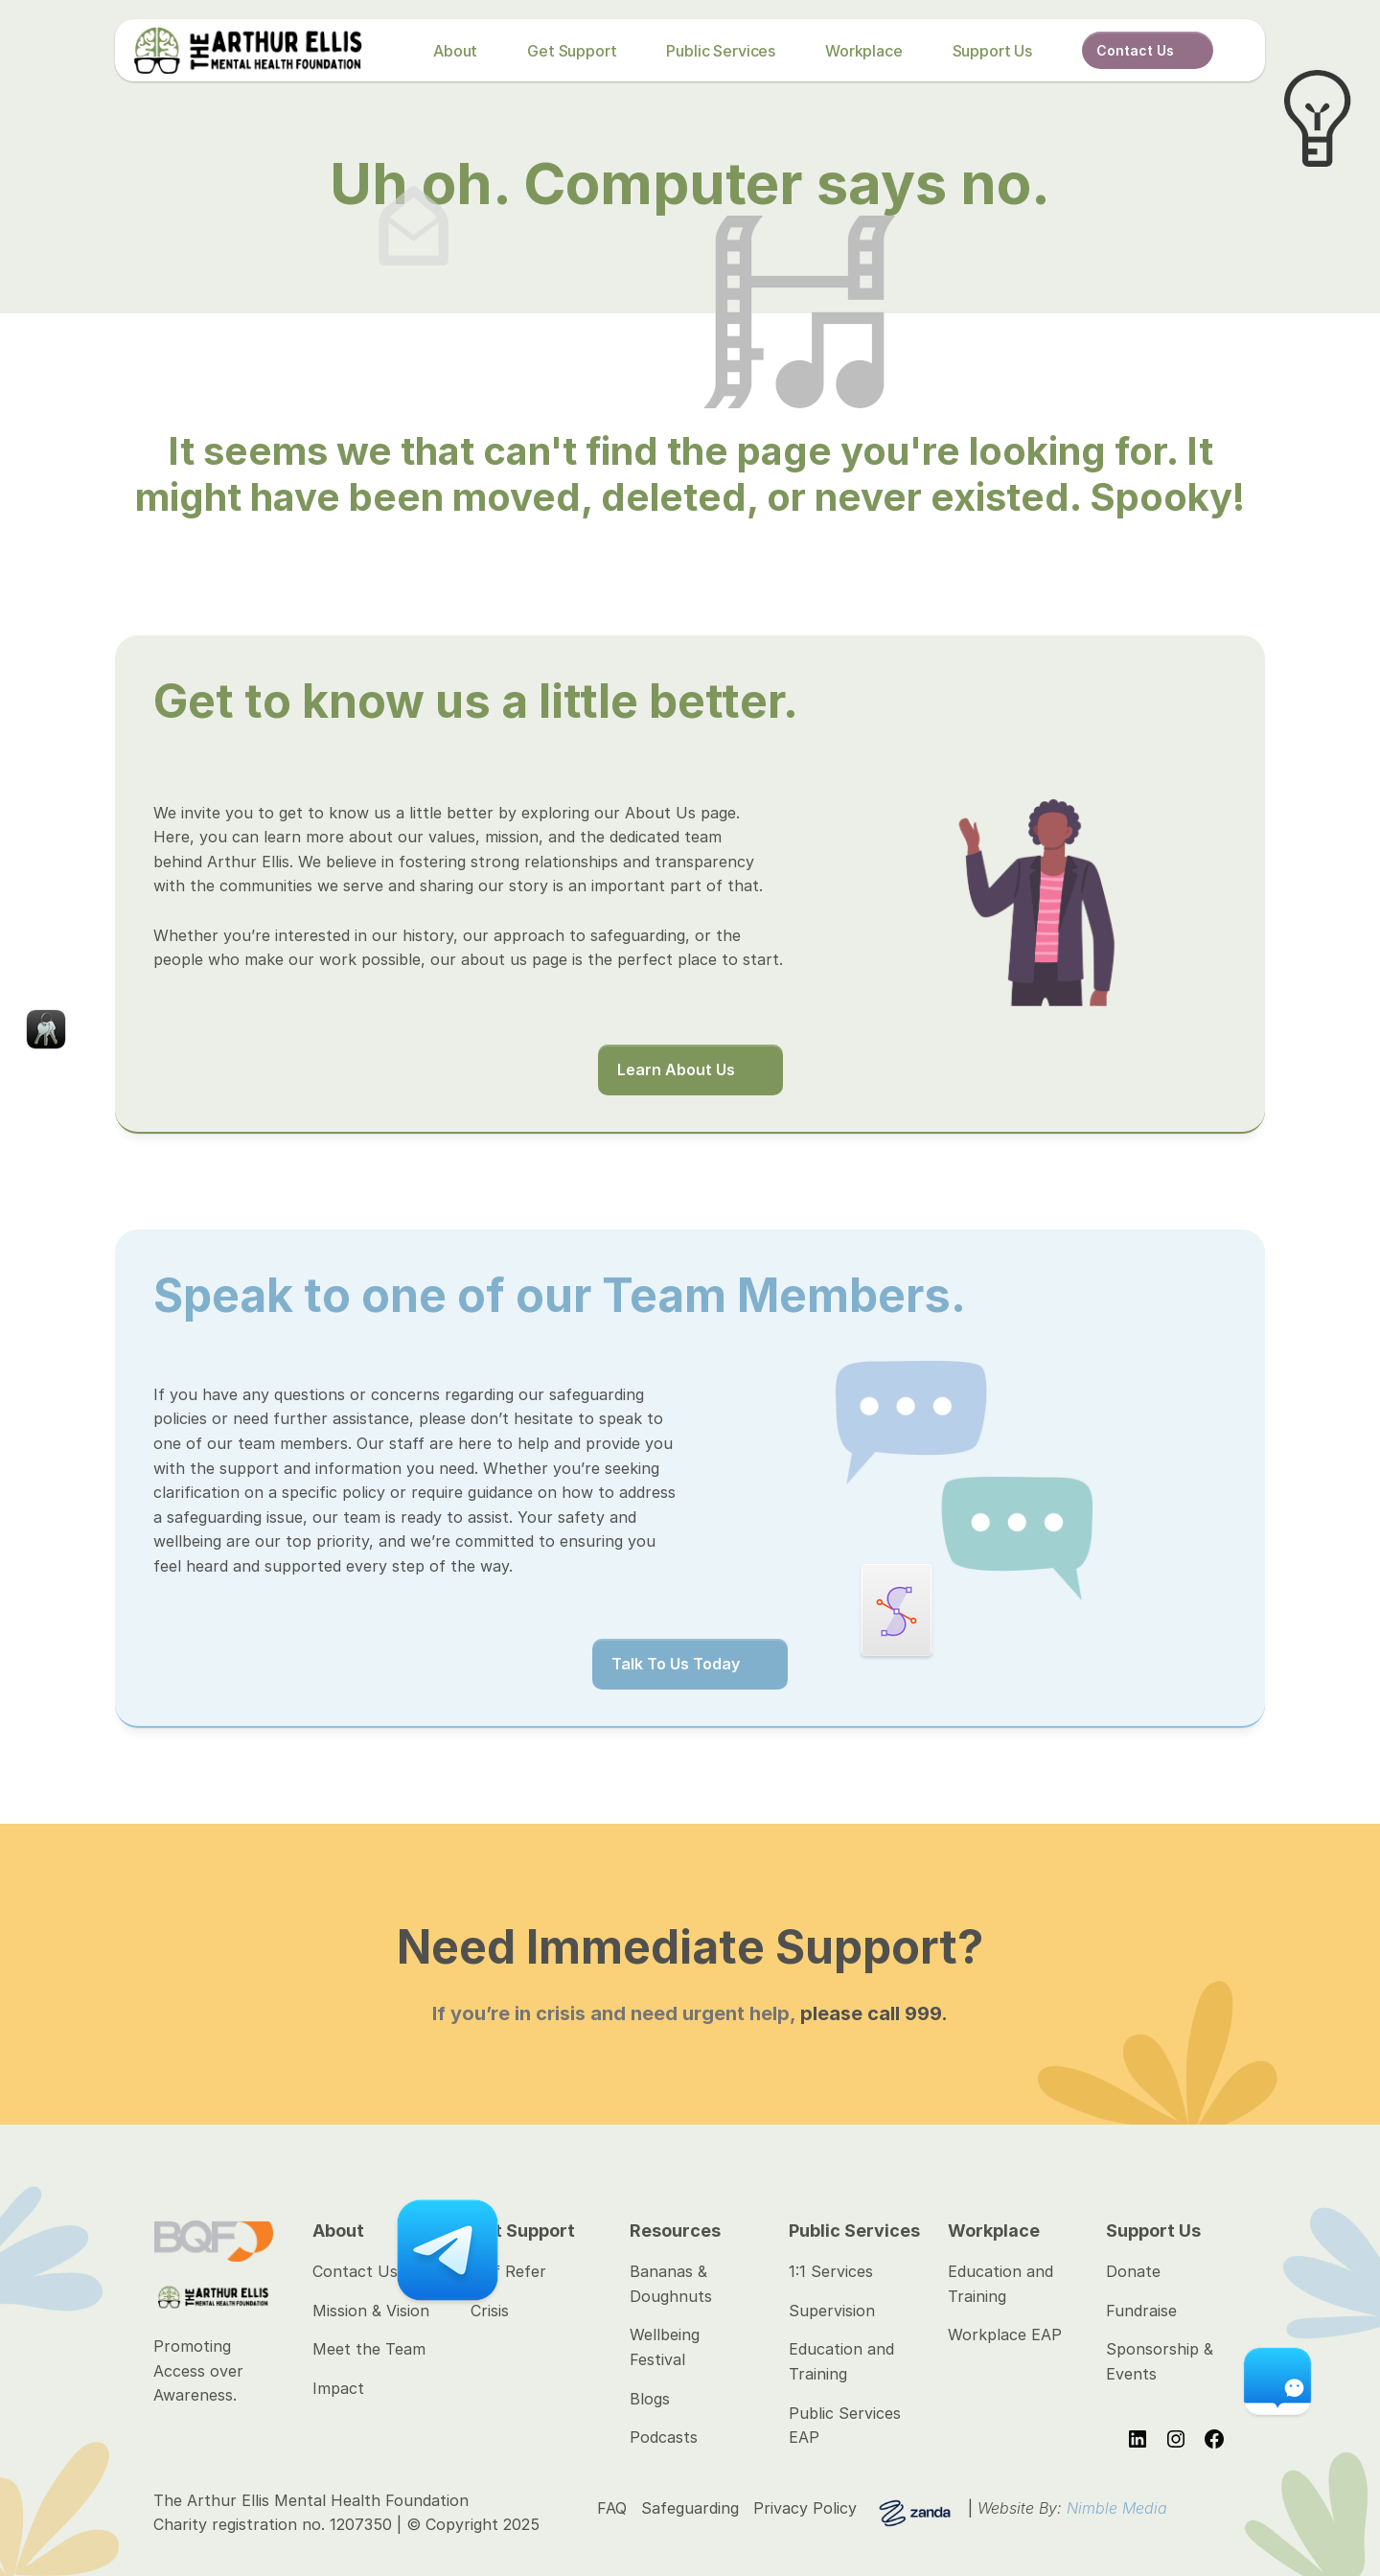 The width and height of the screenshot is (1380, 2576). Describe the element at coordinates (1314, 118) in the screenshot. I see `access object emojis and symbols` at that location.